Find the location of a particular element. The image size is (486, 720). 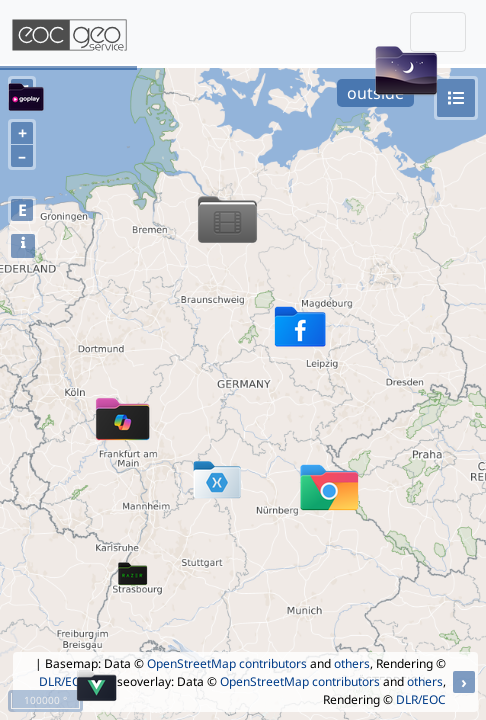

open folder containing vue.js project files is located at coordinates (96, 686).